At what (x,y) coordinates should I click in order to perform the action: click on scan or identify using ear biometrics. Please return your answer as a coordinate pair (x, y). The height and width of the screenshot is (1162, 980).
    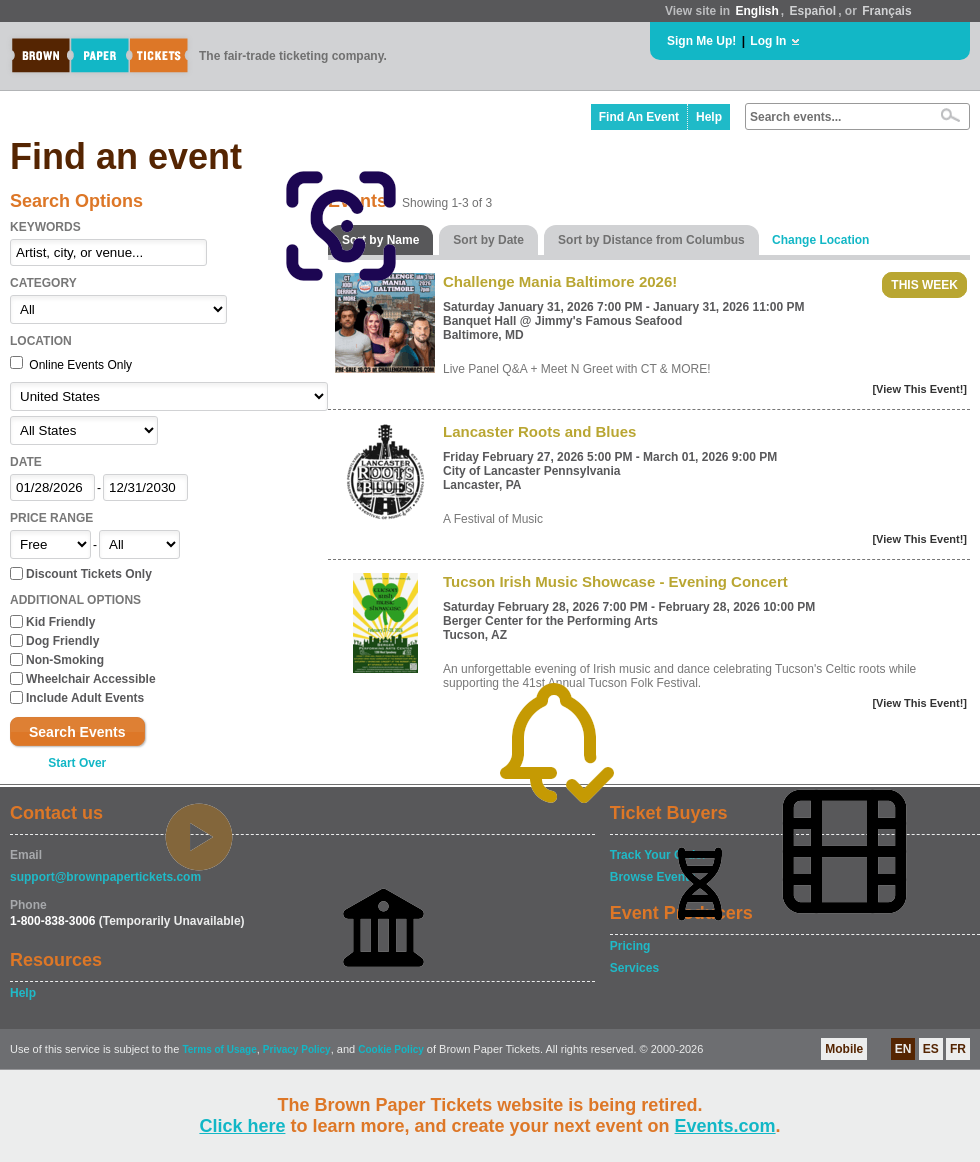
    Looking at the image, I should click on (341, 226).